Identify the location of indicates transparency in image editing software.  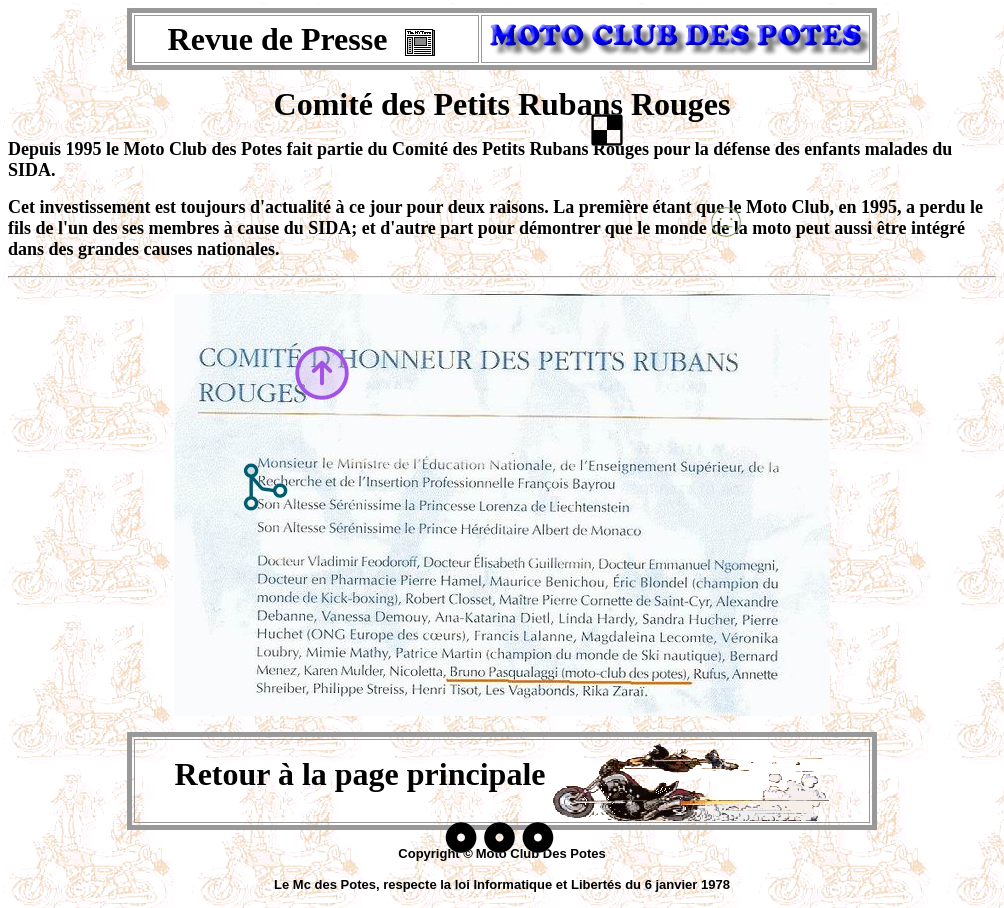
(607, 130).